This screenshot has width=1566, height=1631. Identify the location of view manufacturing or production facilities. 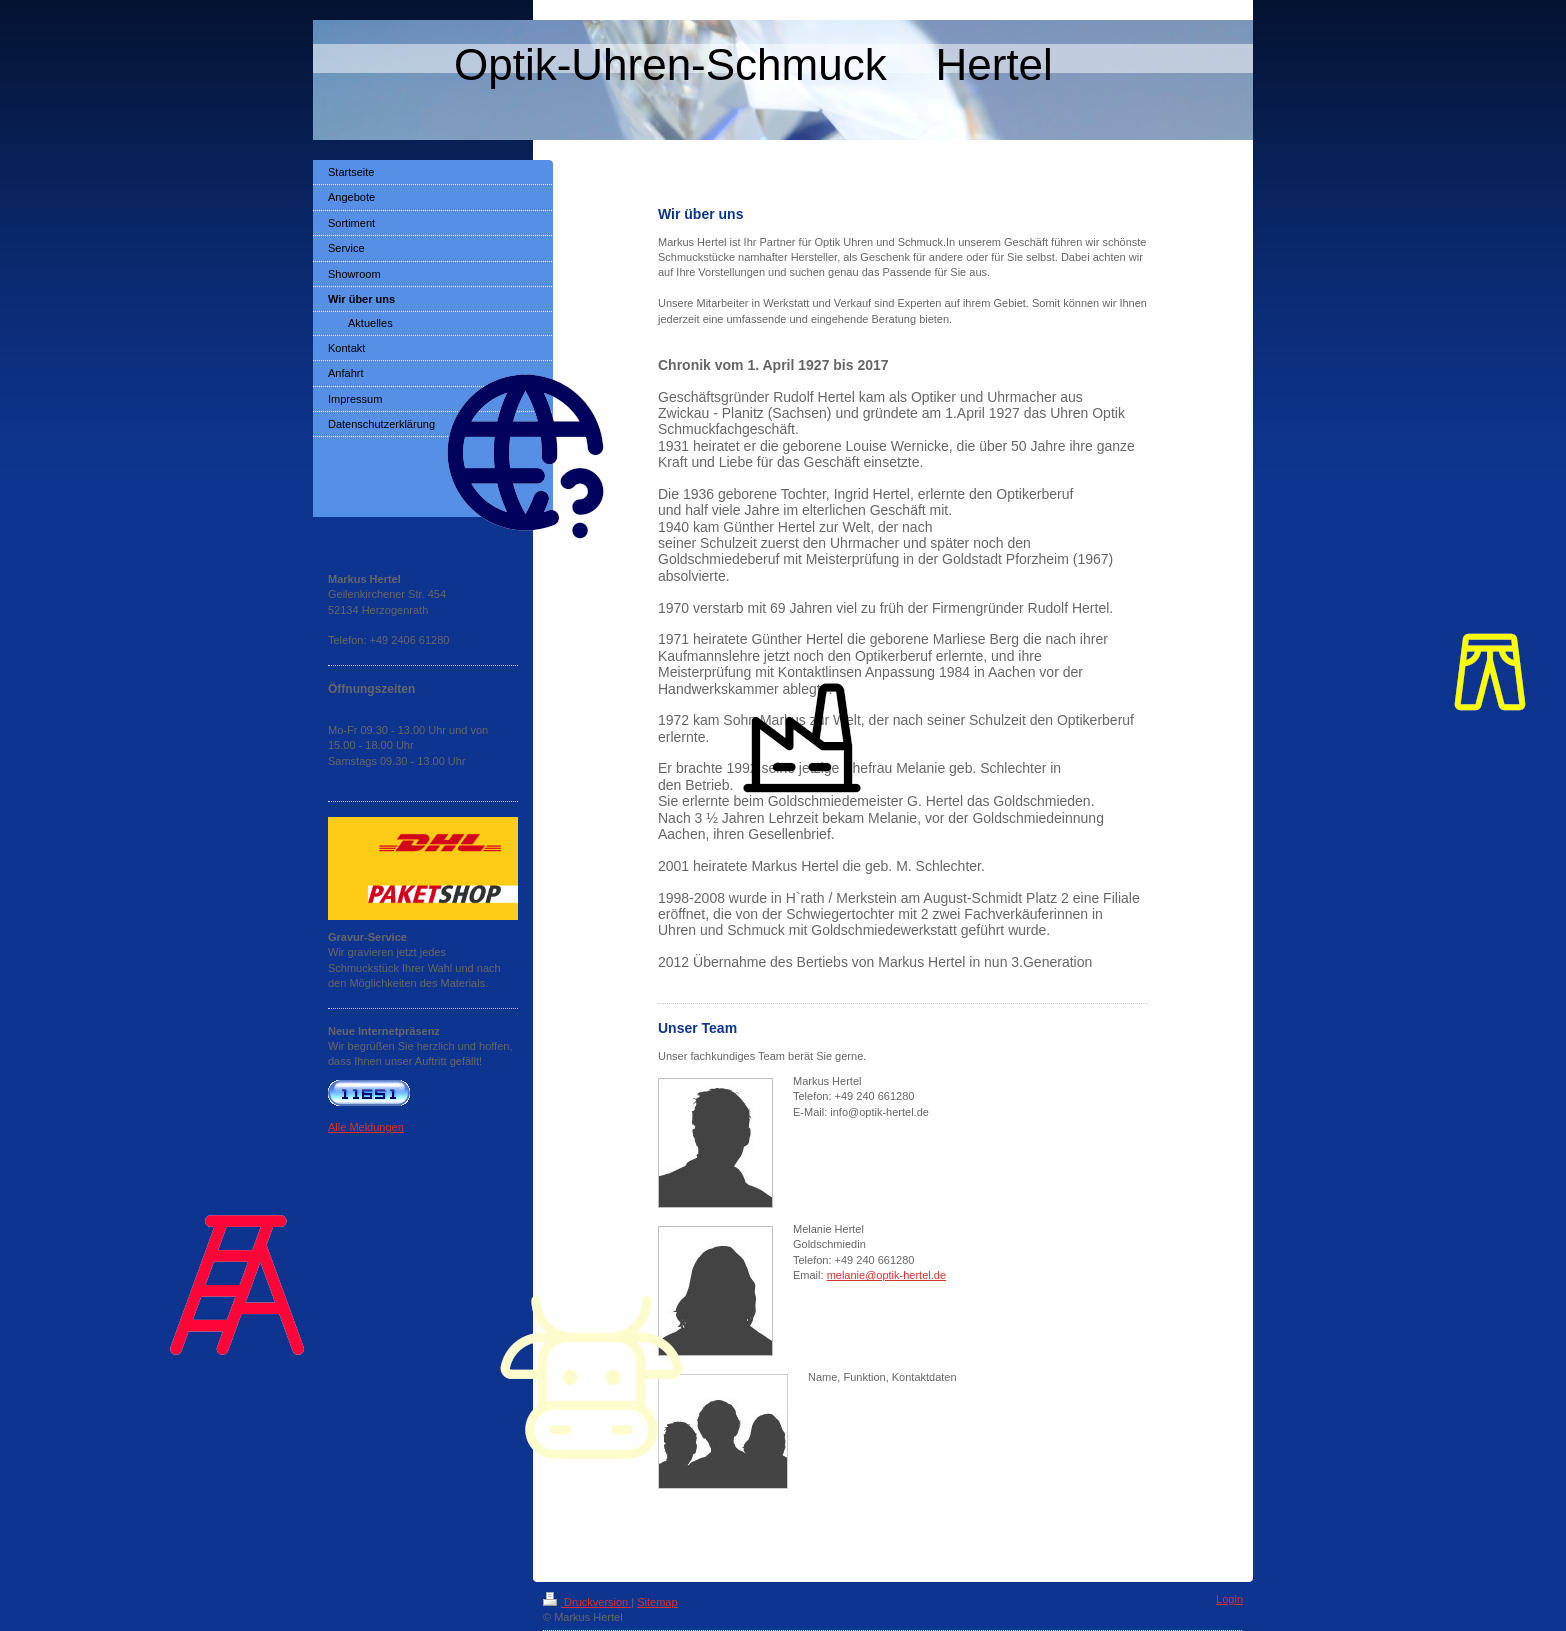
(802, 742).